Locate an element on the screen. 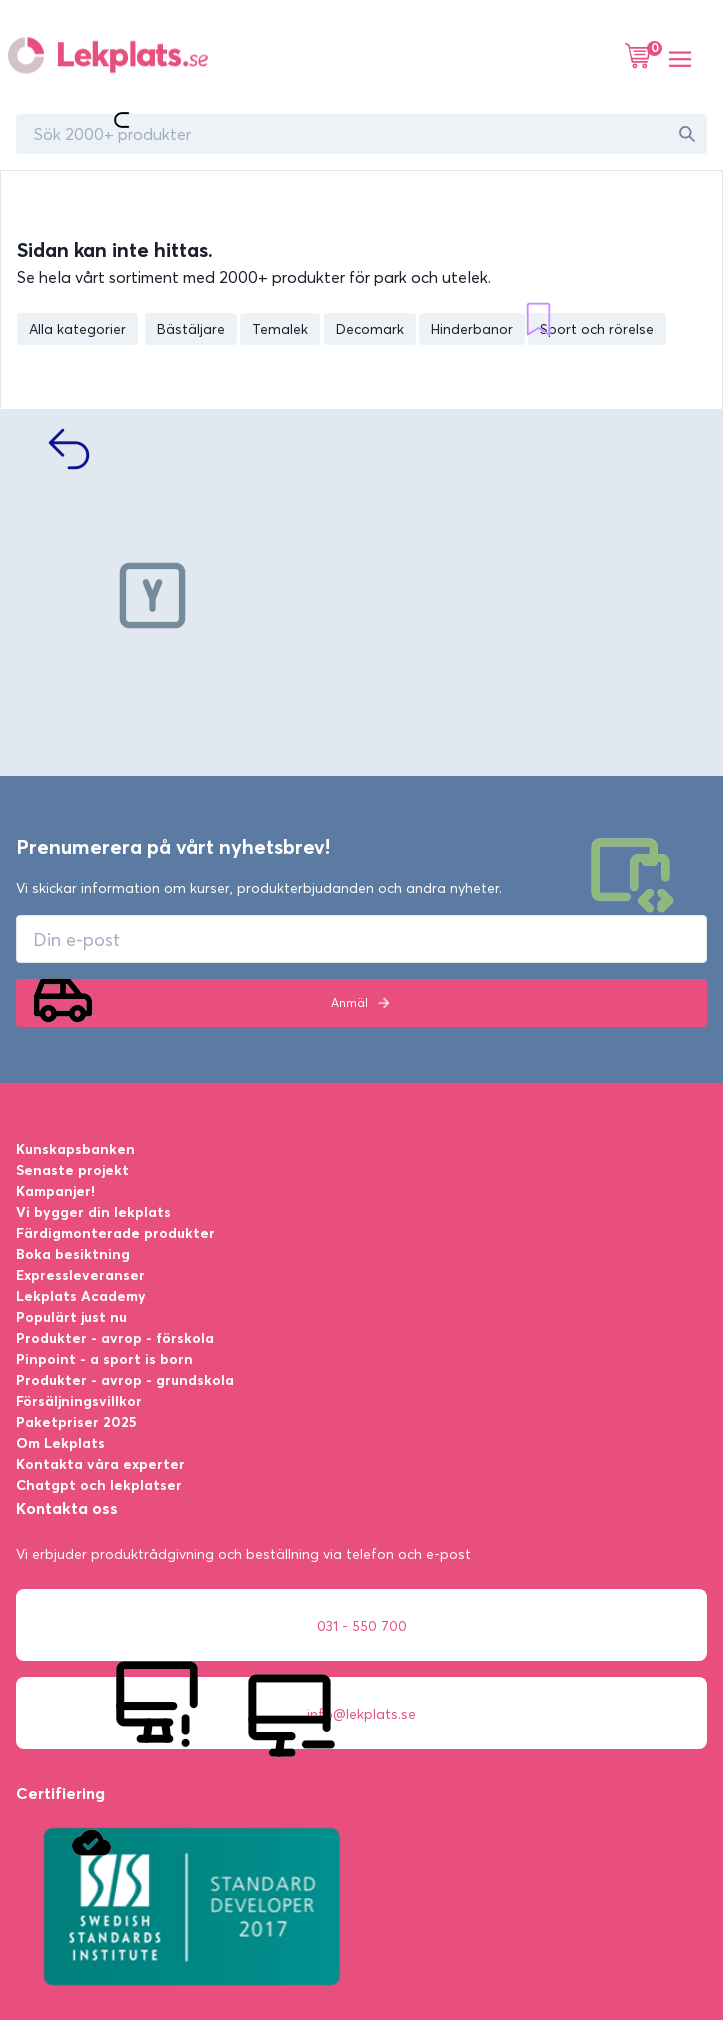 Image resolution: width=723 pixels, height=2020 pixels. indicates a proper subset relationship in mathematical notation is located at coordinates (122, 120).